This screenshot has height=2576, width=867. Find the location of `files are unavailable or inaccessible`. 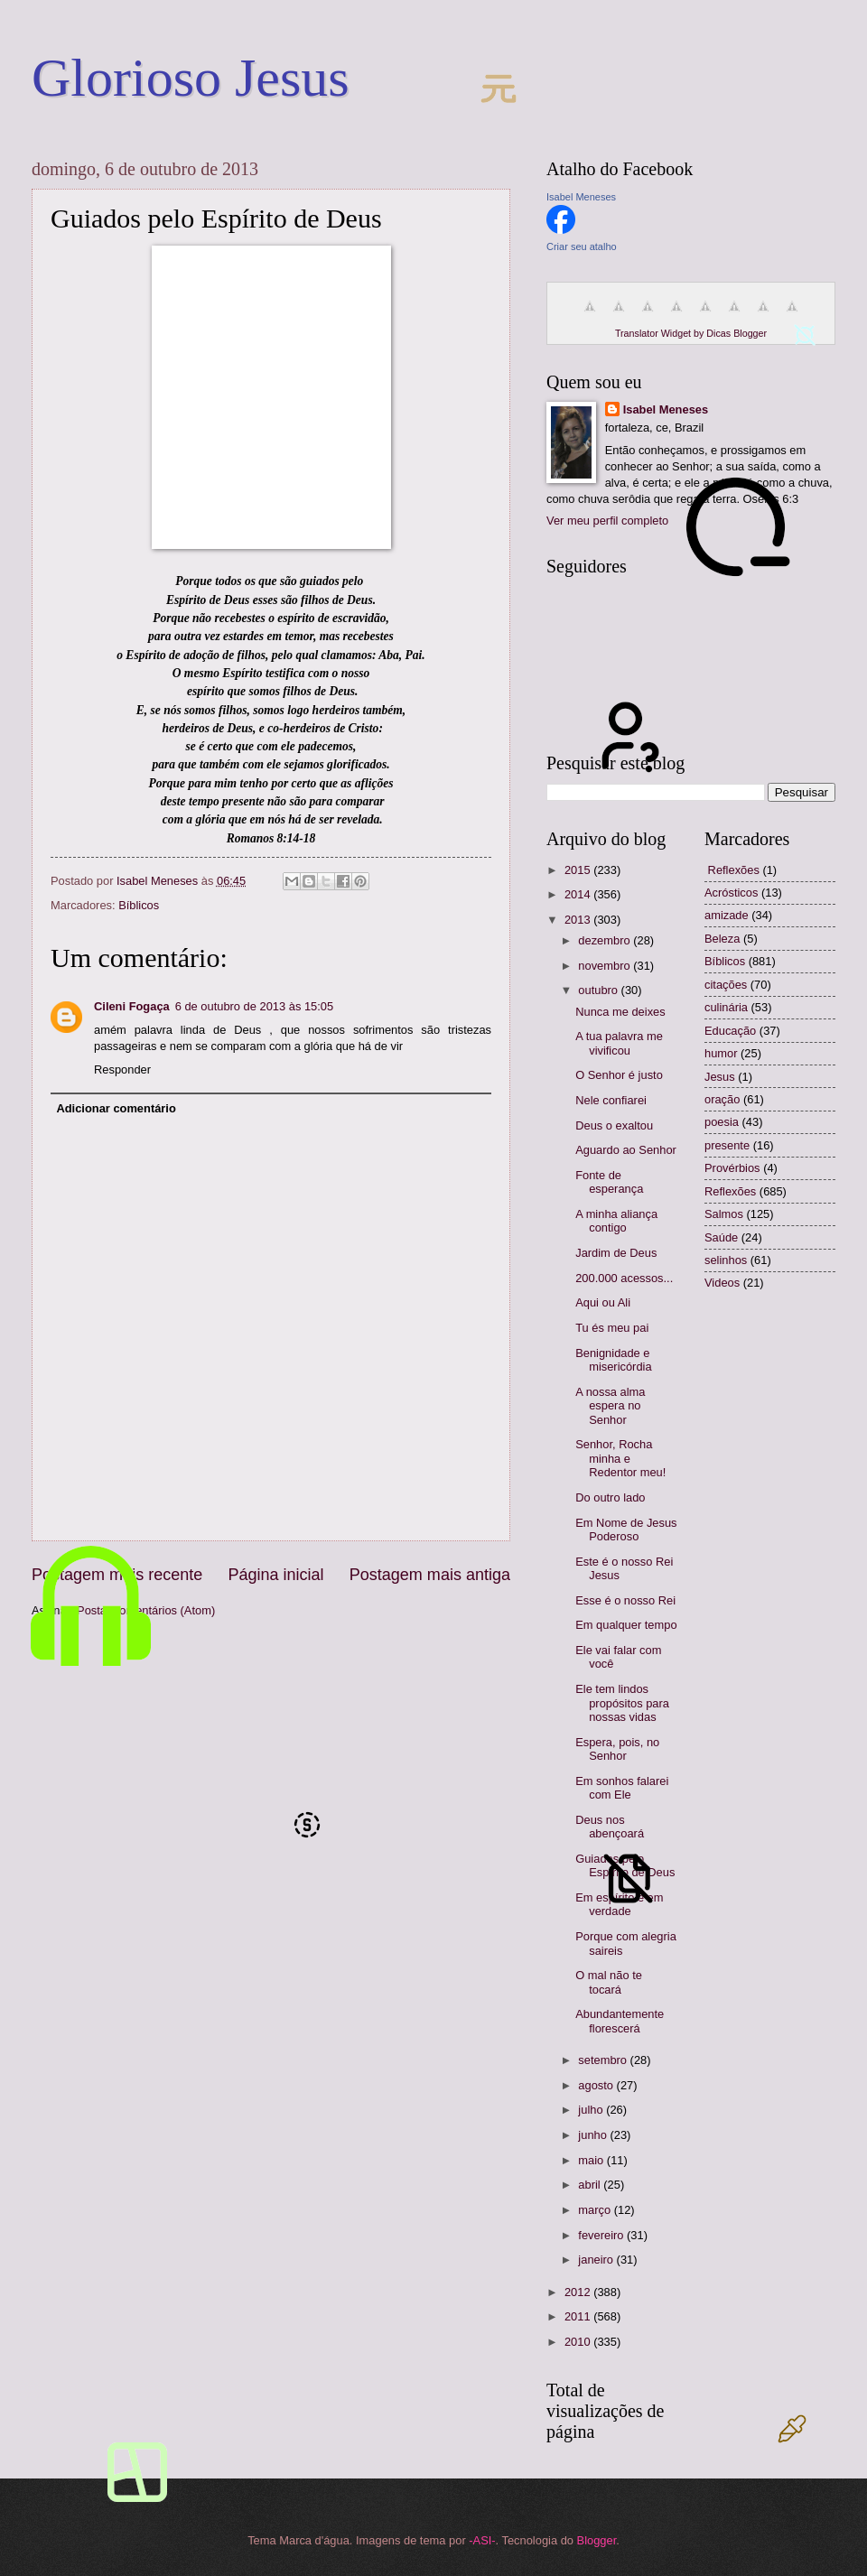

files are unavailable or inaccessible is located at coordinates (628, 1878).